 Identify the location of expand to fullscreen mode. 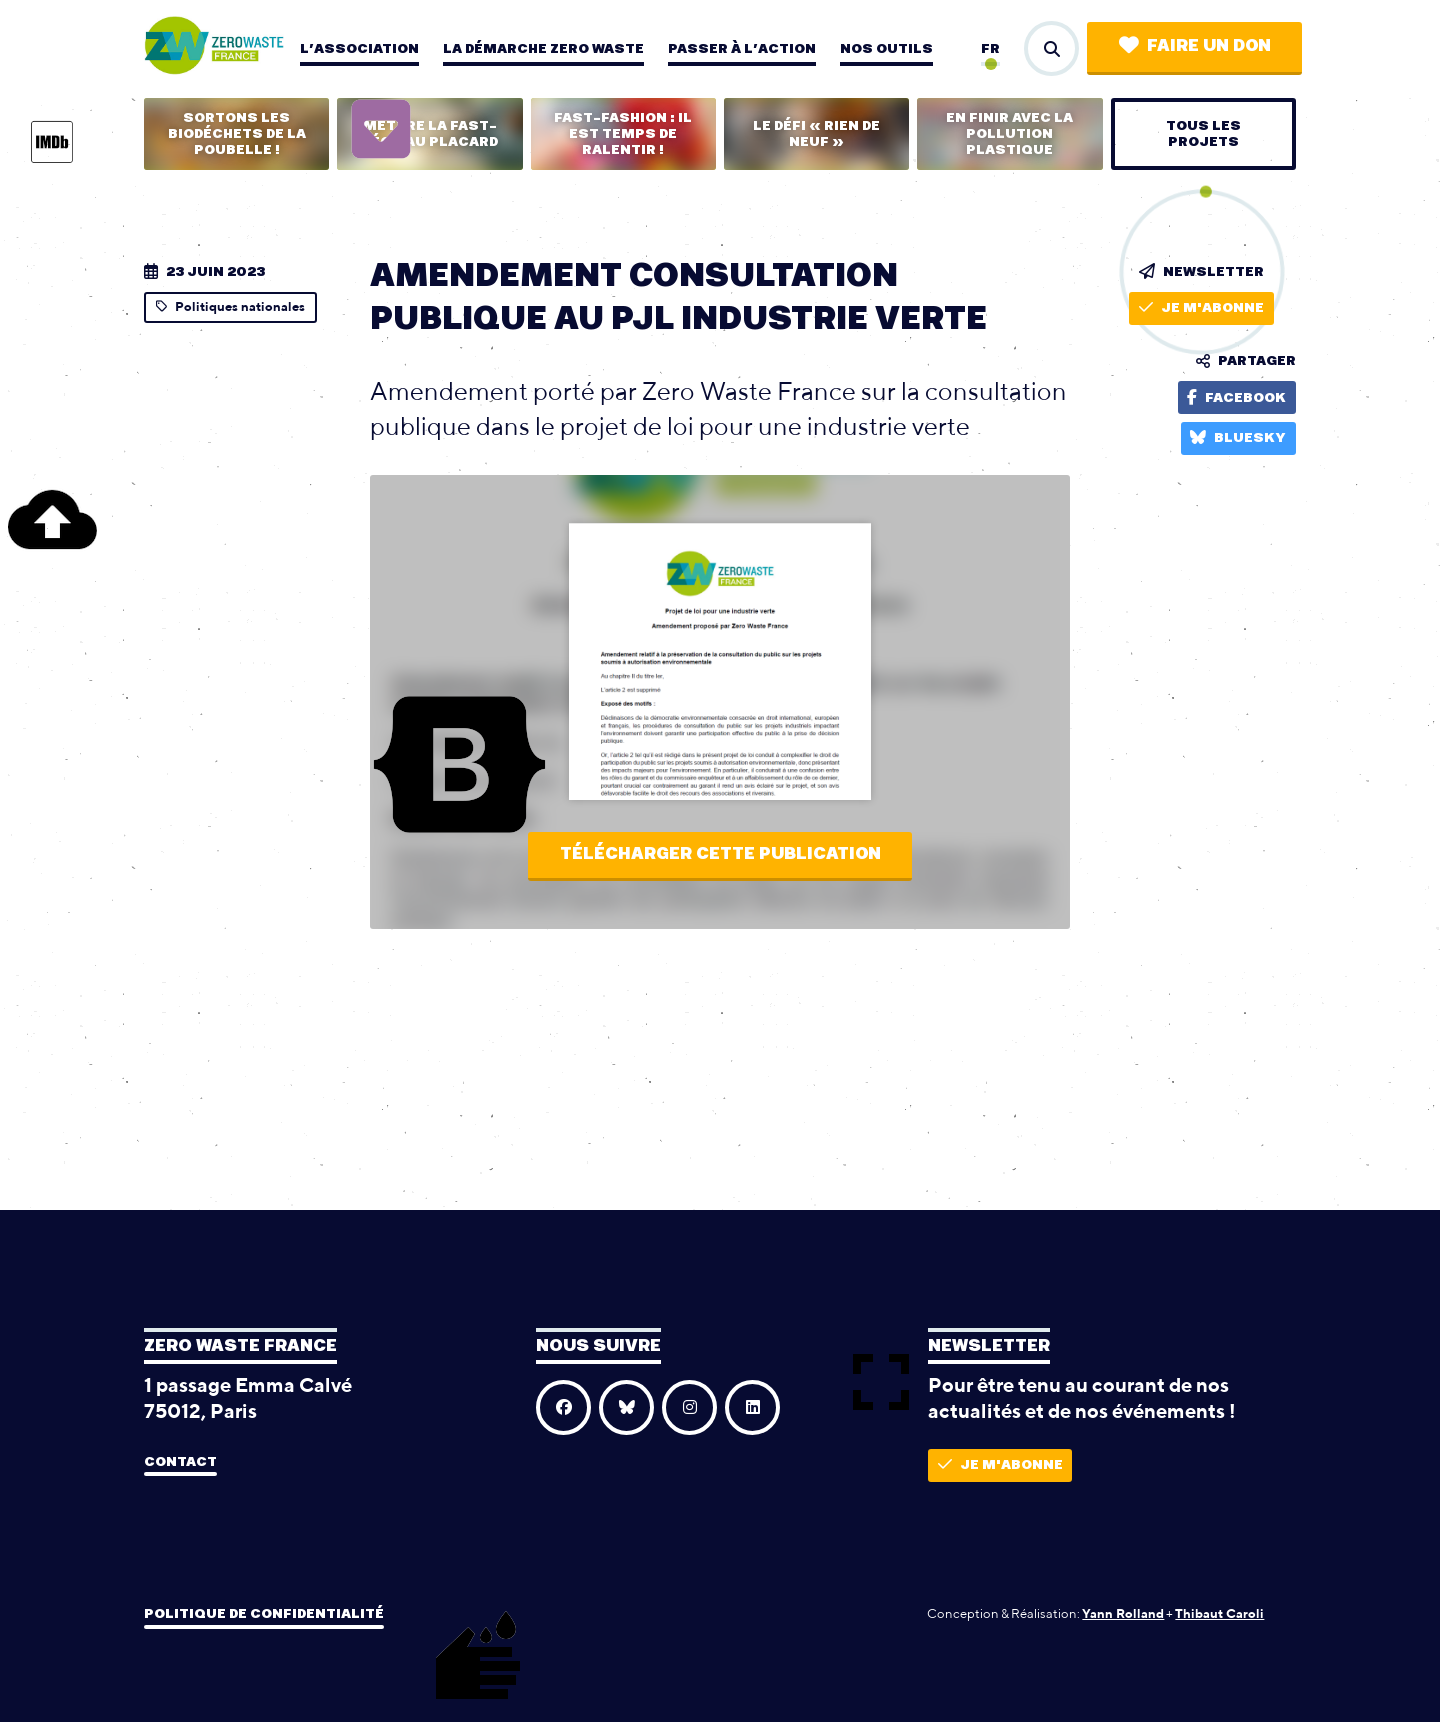
(881, 1382).